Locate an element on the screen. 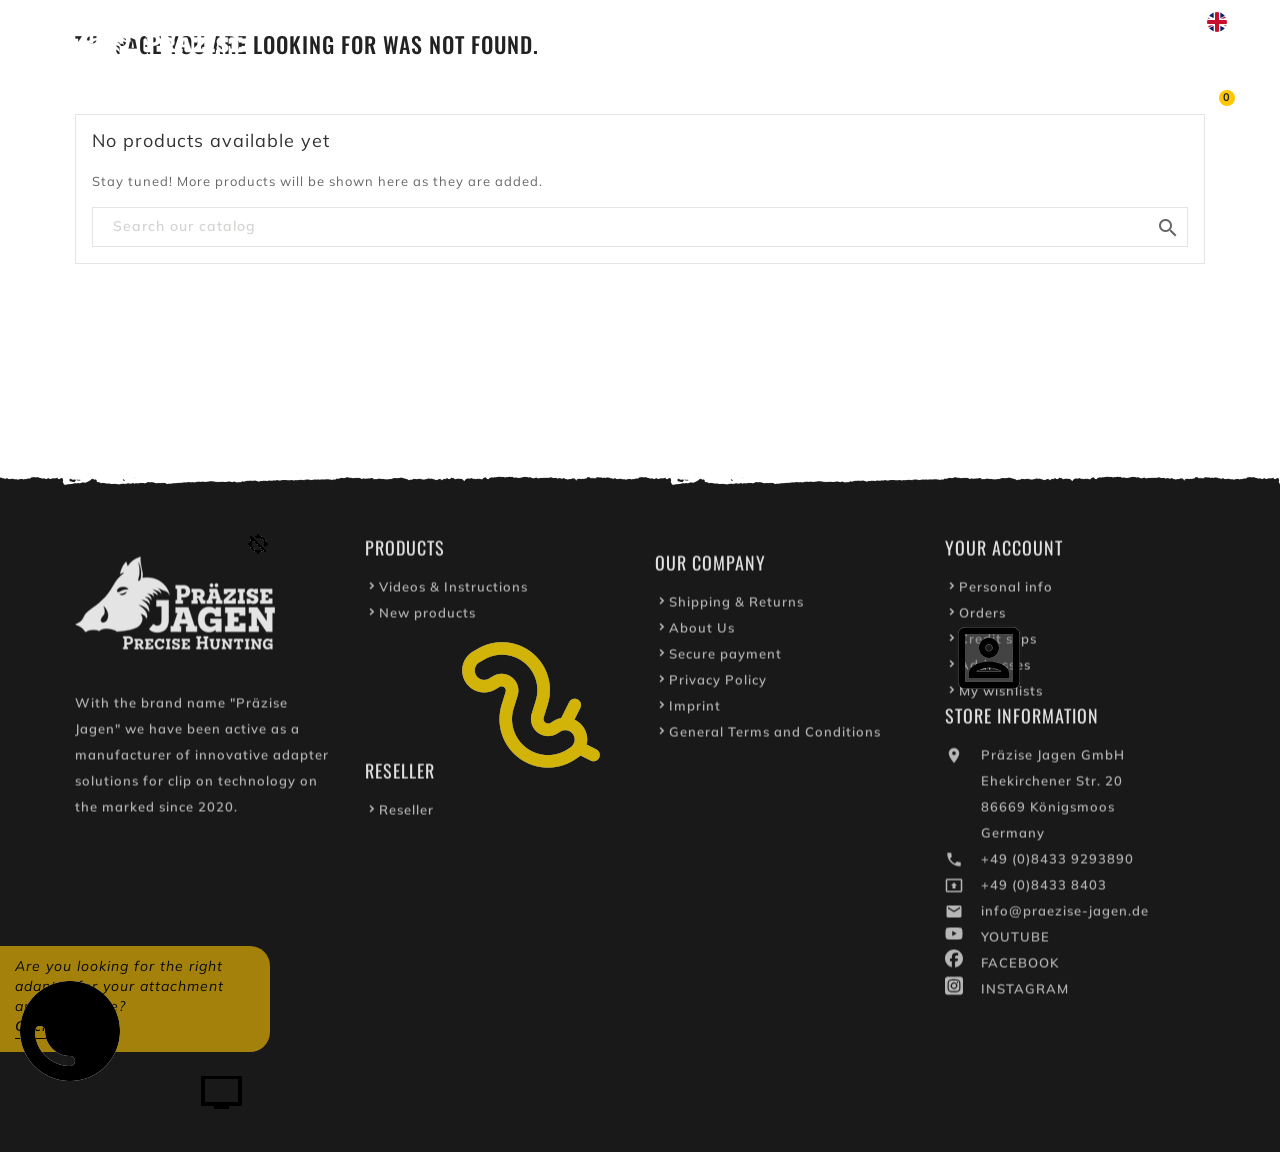 This screenshot has width=1280, height=1152. indicates pest or malware detection is located at coordinates (531, 705).